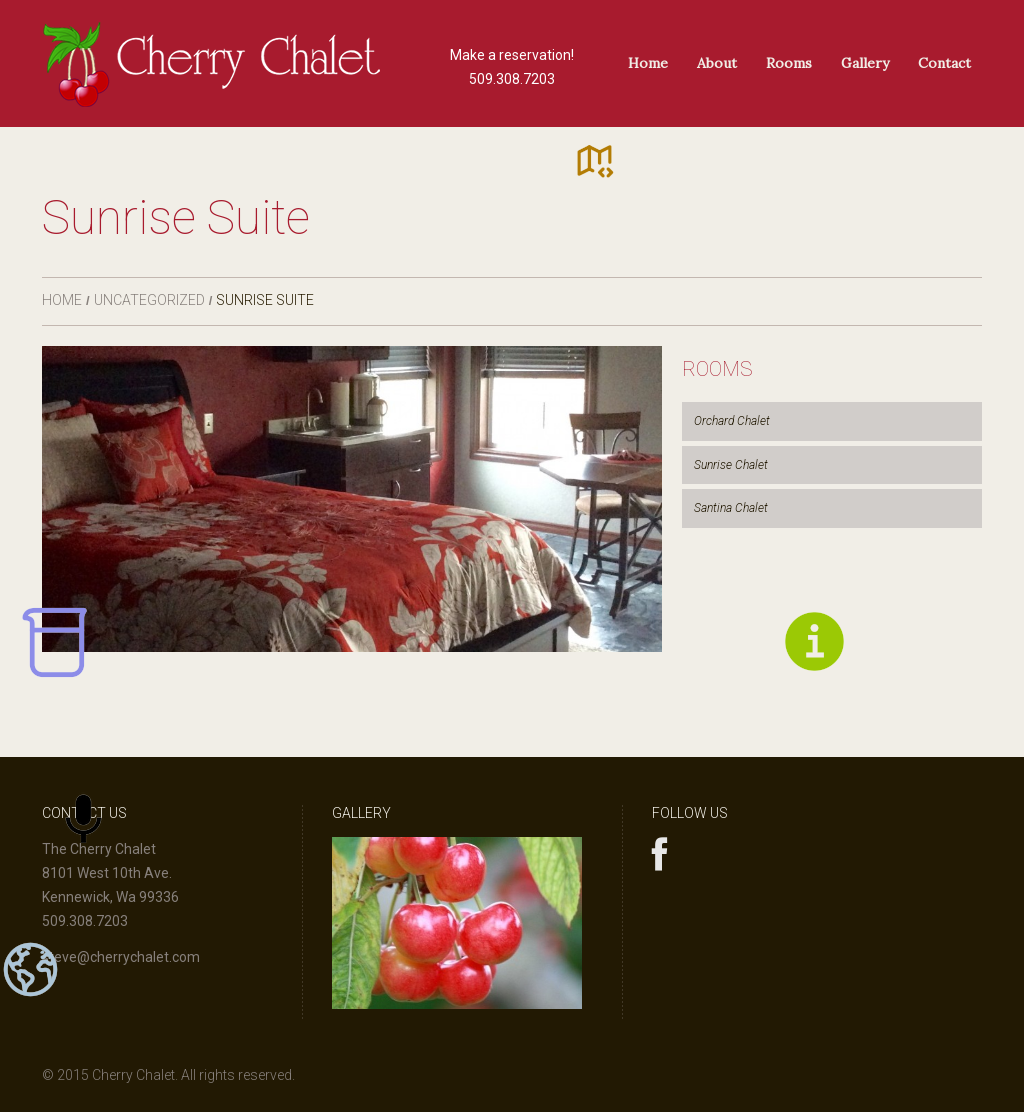  What do you see at coordinates (30, 969) in the screenshot?
I see `switch to global or worldwide view` at bounding box center [30, 969].